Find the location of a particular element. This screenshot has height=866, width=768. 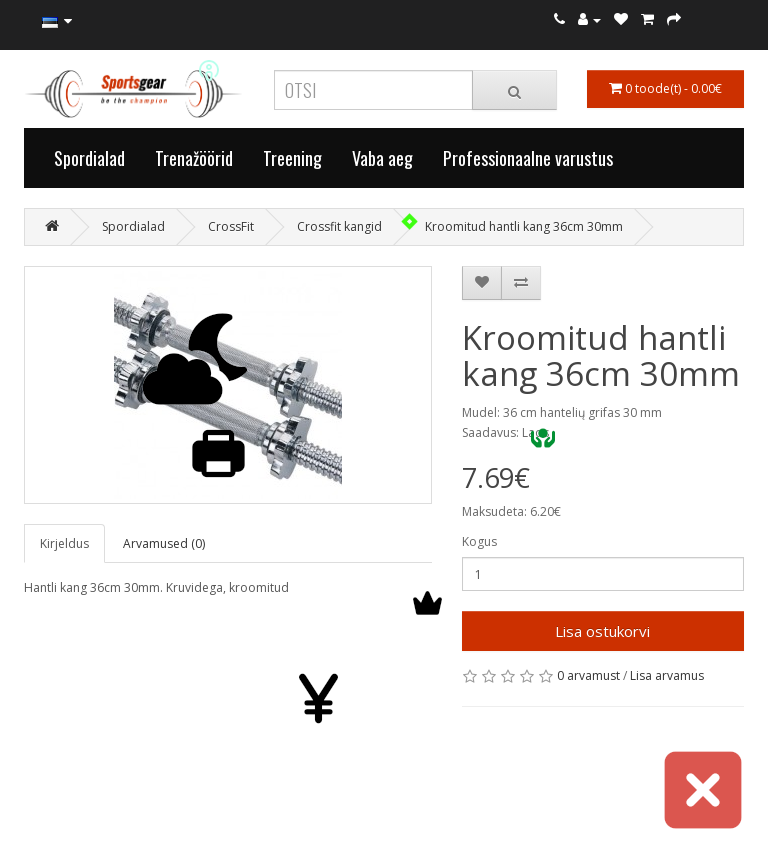

indicates premium or VIP membership status is located at coordinates (427, 604).